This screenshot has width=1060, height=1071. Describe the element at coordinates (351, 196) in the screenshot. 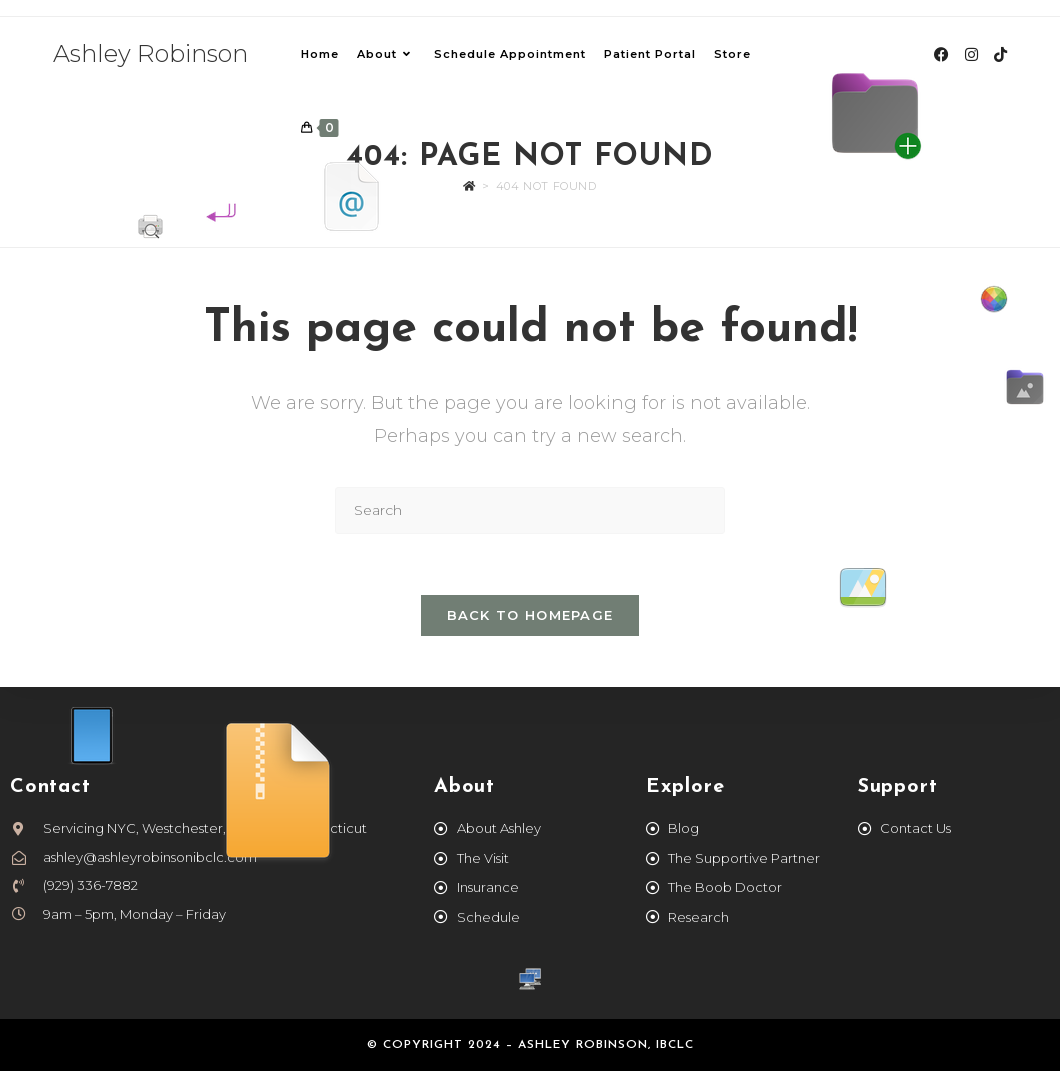

I see `an email message file or .eml attachment` at that location.